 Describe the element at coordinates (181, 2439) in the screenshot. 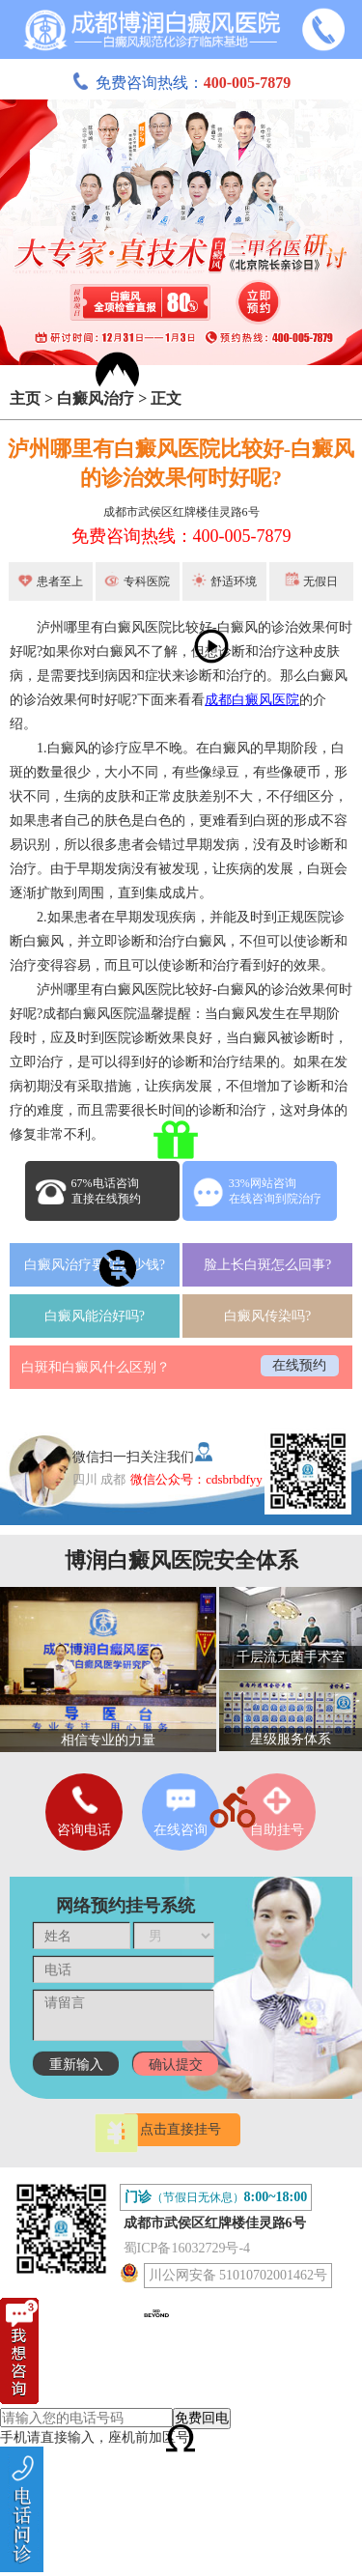

I see `insert omega symbol in text editor` at that location.